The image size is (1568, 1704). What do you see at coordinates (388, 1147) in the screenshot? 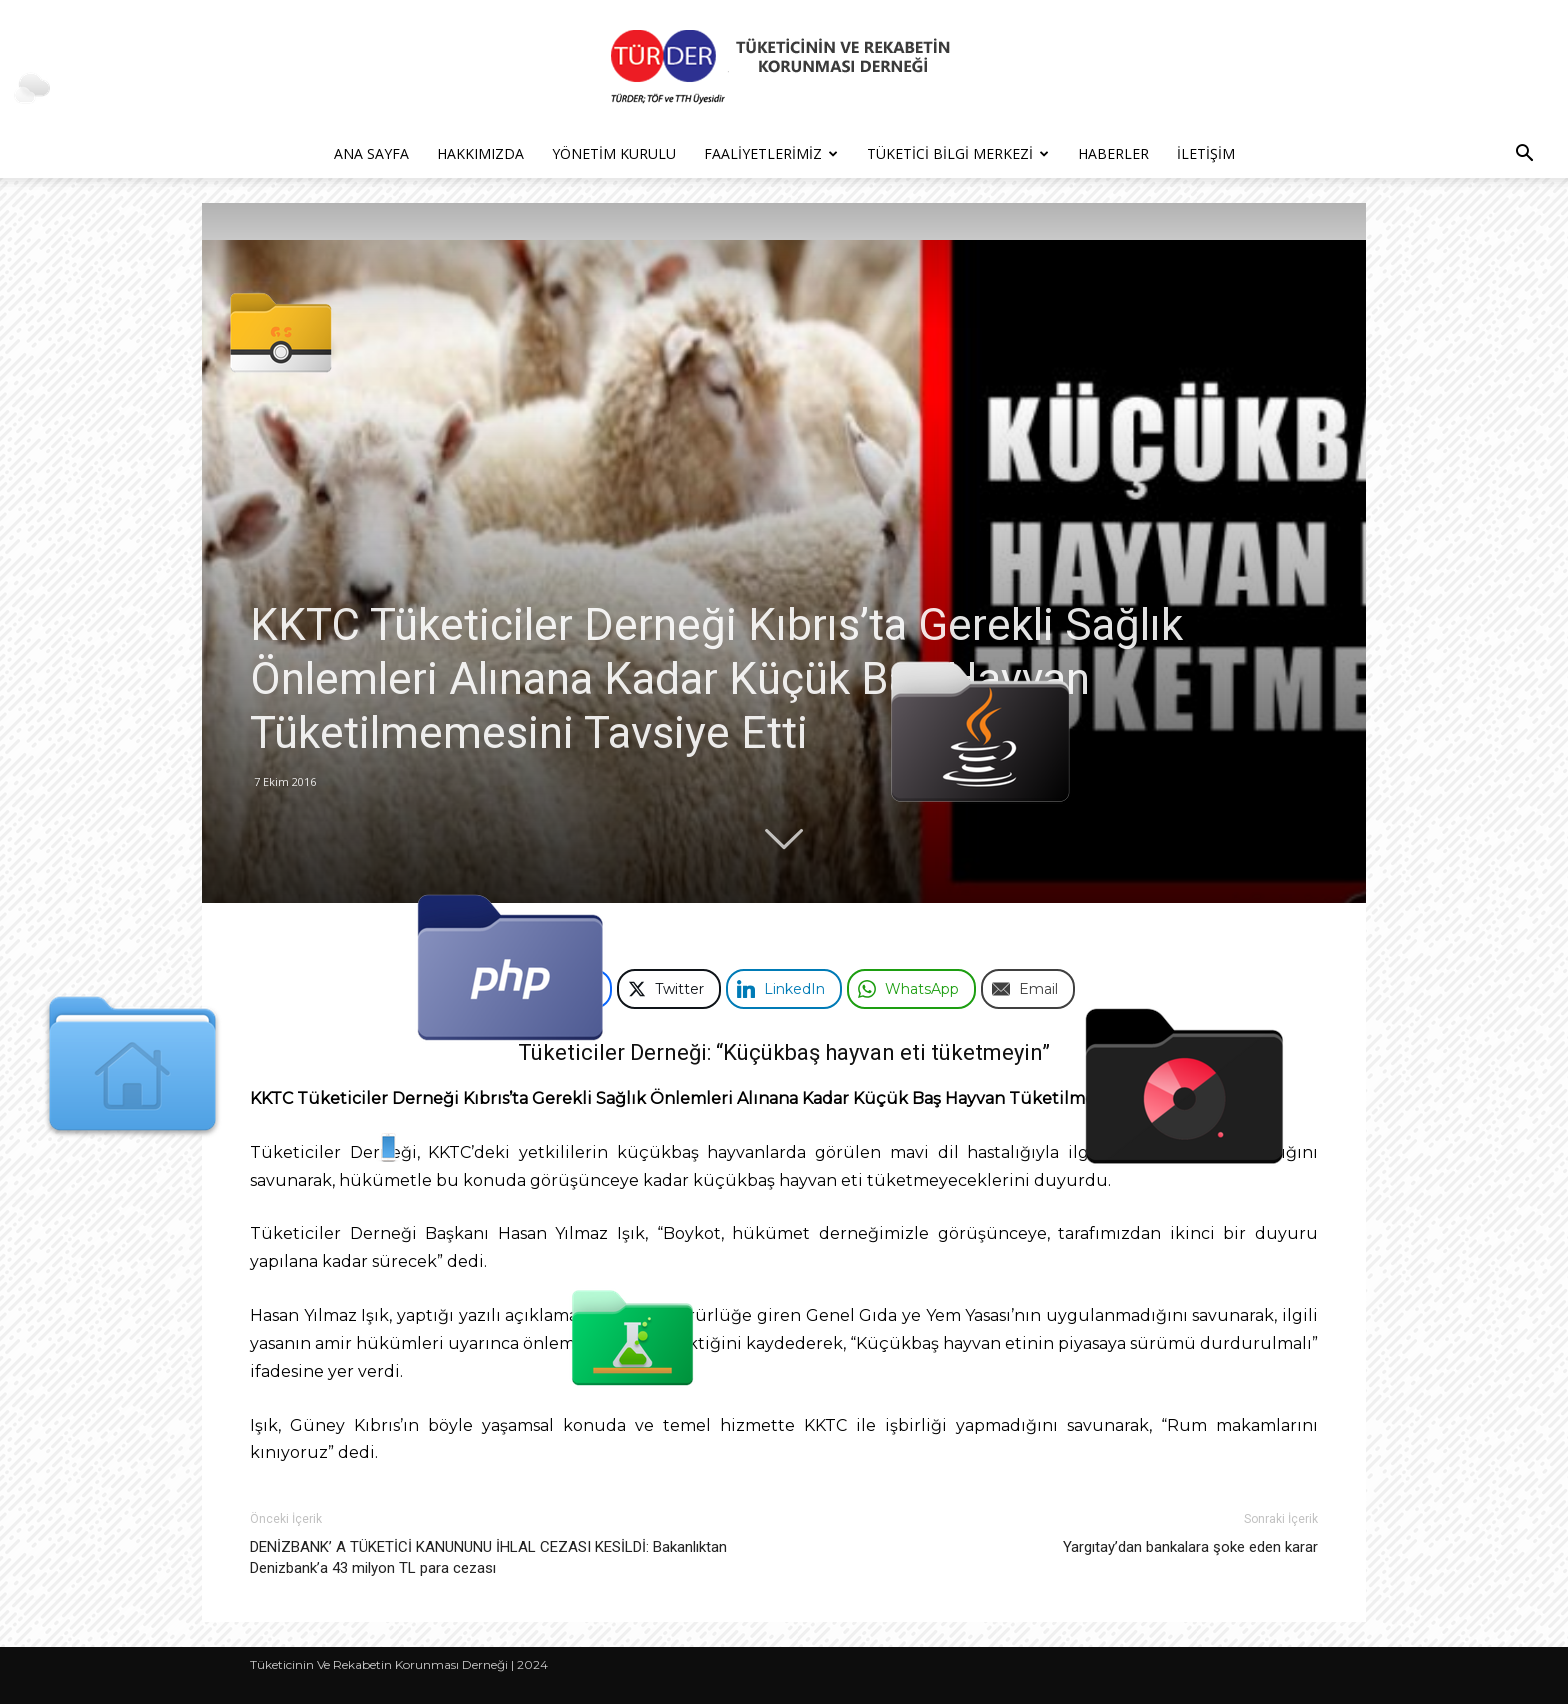
I see `connect or manage an iPhone device` at bounding box center [388, 1147].